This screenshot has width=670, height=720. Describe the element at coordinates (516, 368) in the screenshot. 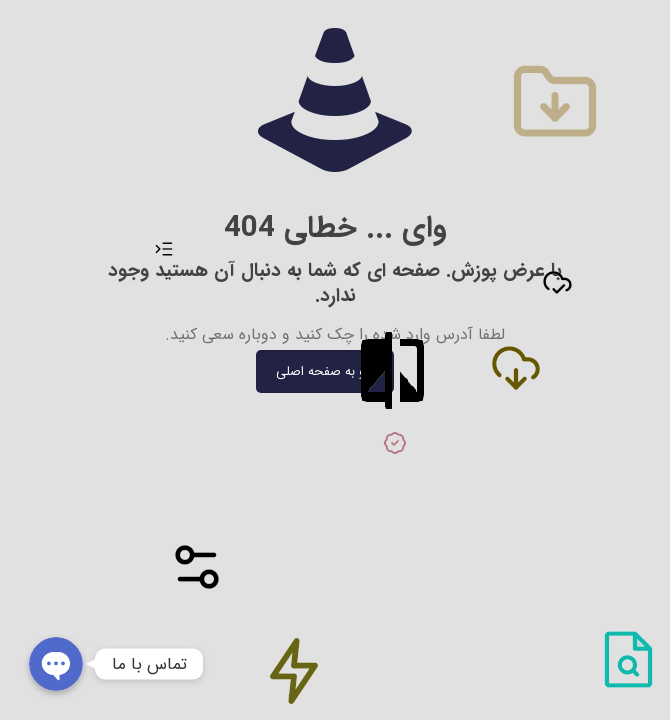

I see `download file from cloud storage` at that location.